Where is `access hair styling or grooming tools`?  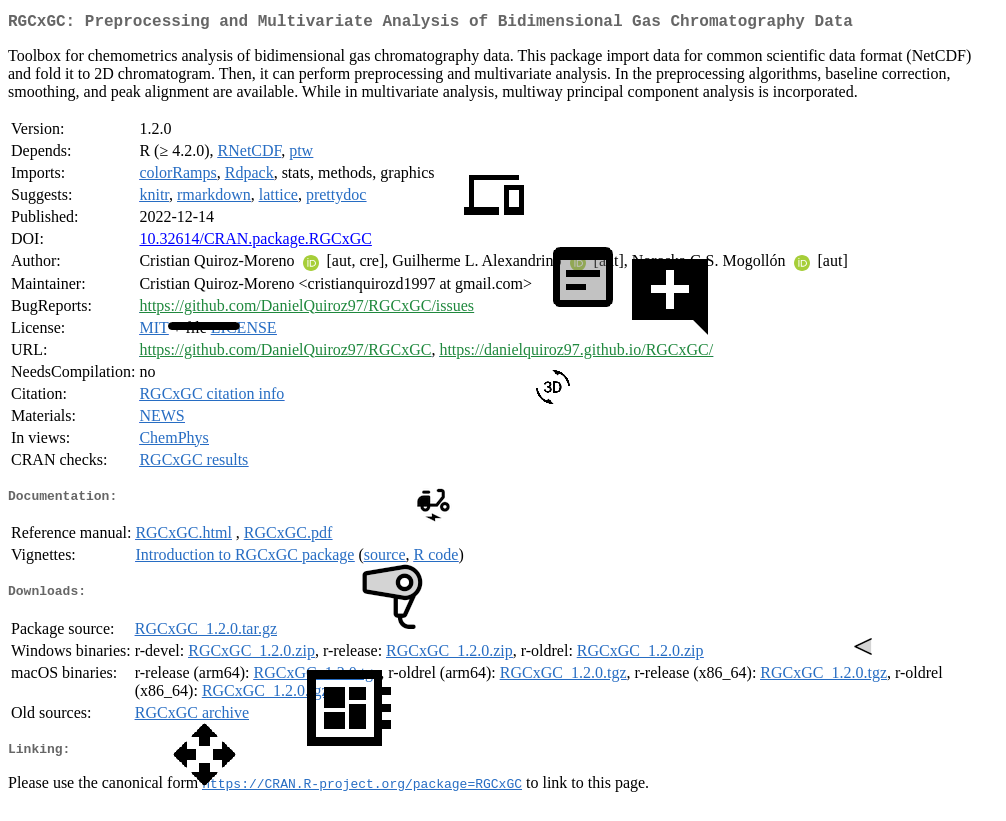
access hair styling or grooming tools is located at coordinates (393, 593).